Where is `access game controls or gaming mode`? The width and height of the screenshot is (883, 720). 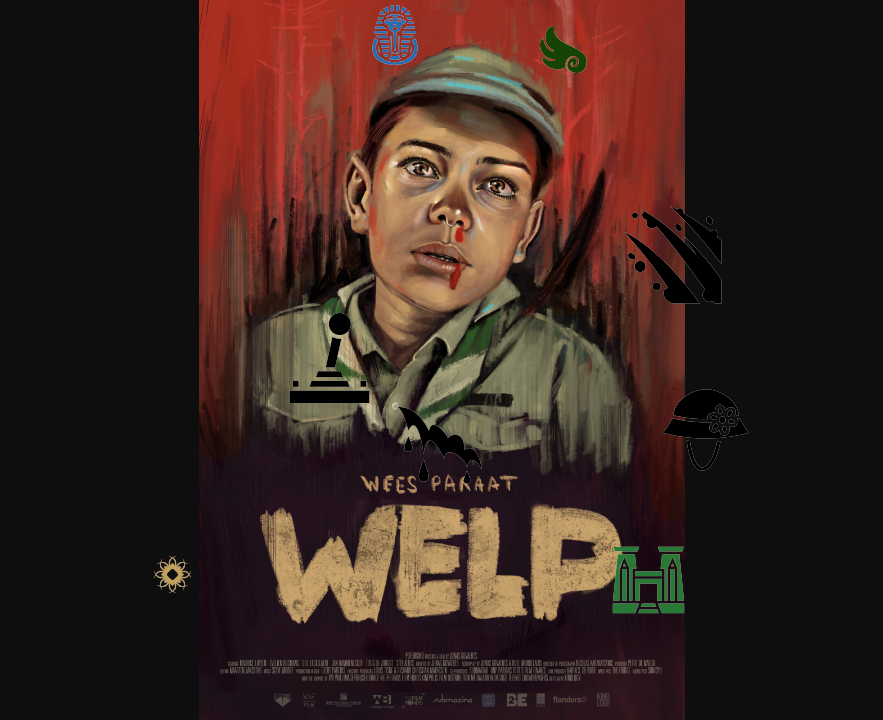
access game controls or gaming mode is located at coordinates (329, 356).